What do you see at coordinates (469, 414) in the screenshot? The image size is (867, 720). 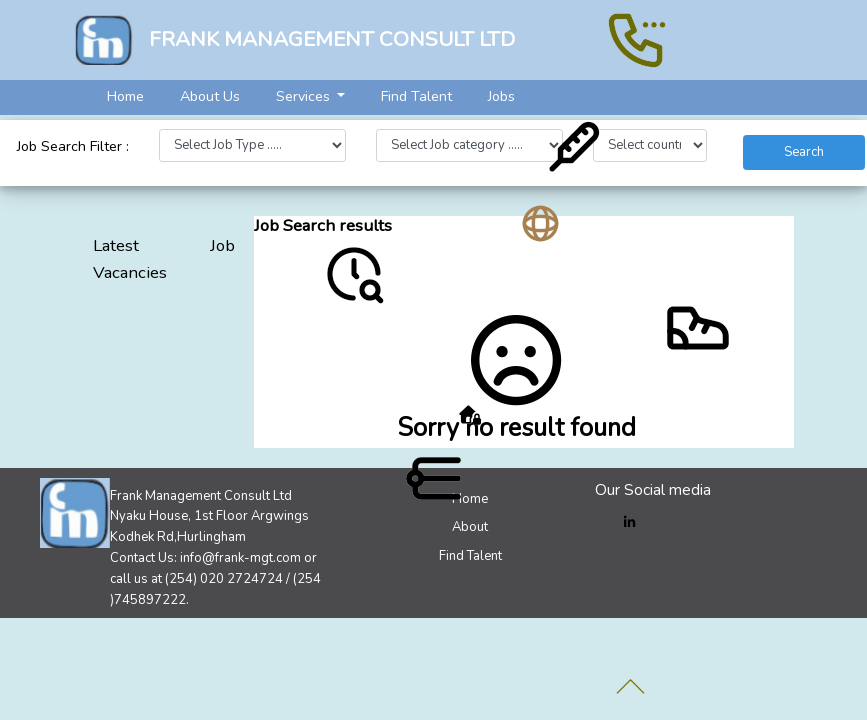 I see `home security settings` at bounding box center [469, 414].